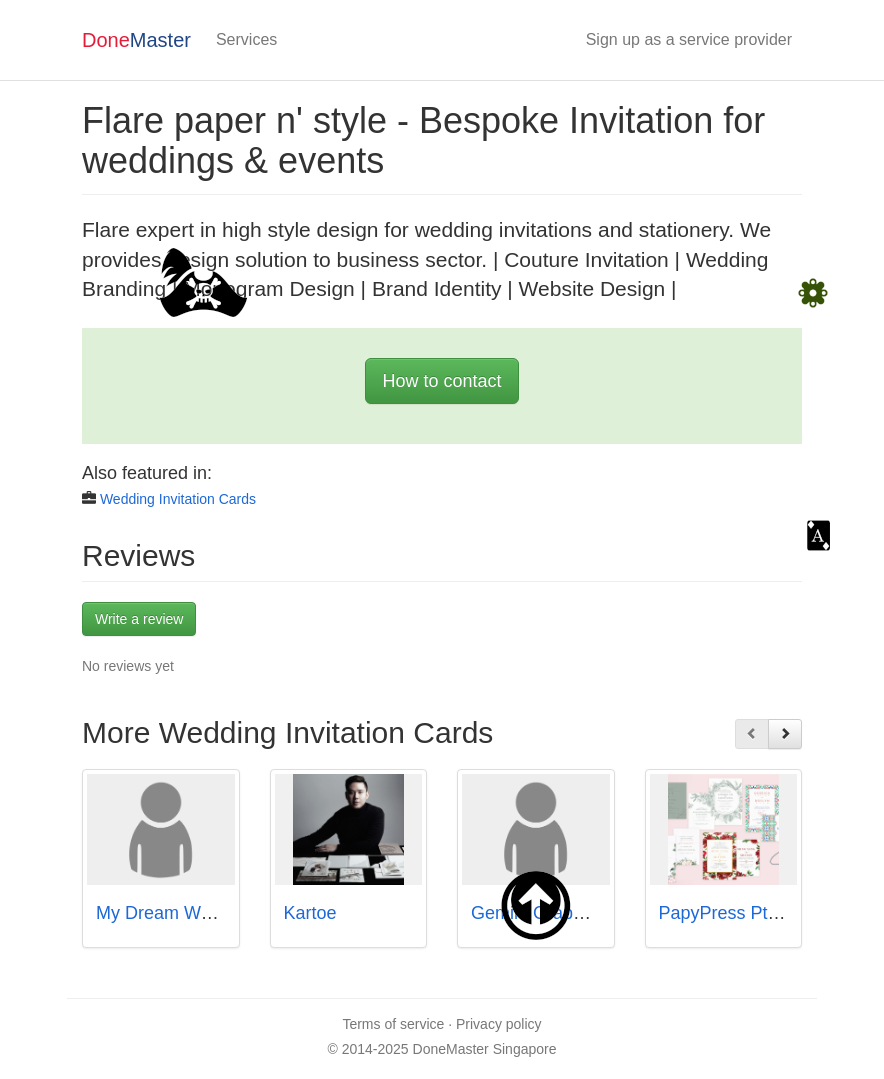 The height and width of the screenshot is (1079, 884). Describe the element at coordinates (536, 906) in the screenshot. I see `indicates north or upward direction in a game compass` at that location.